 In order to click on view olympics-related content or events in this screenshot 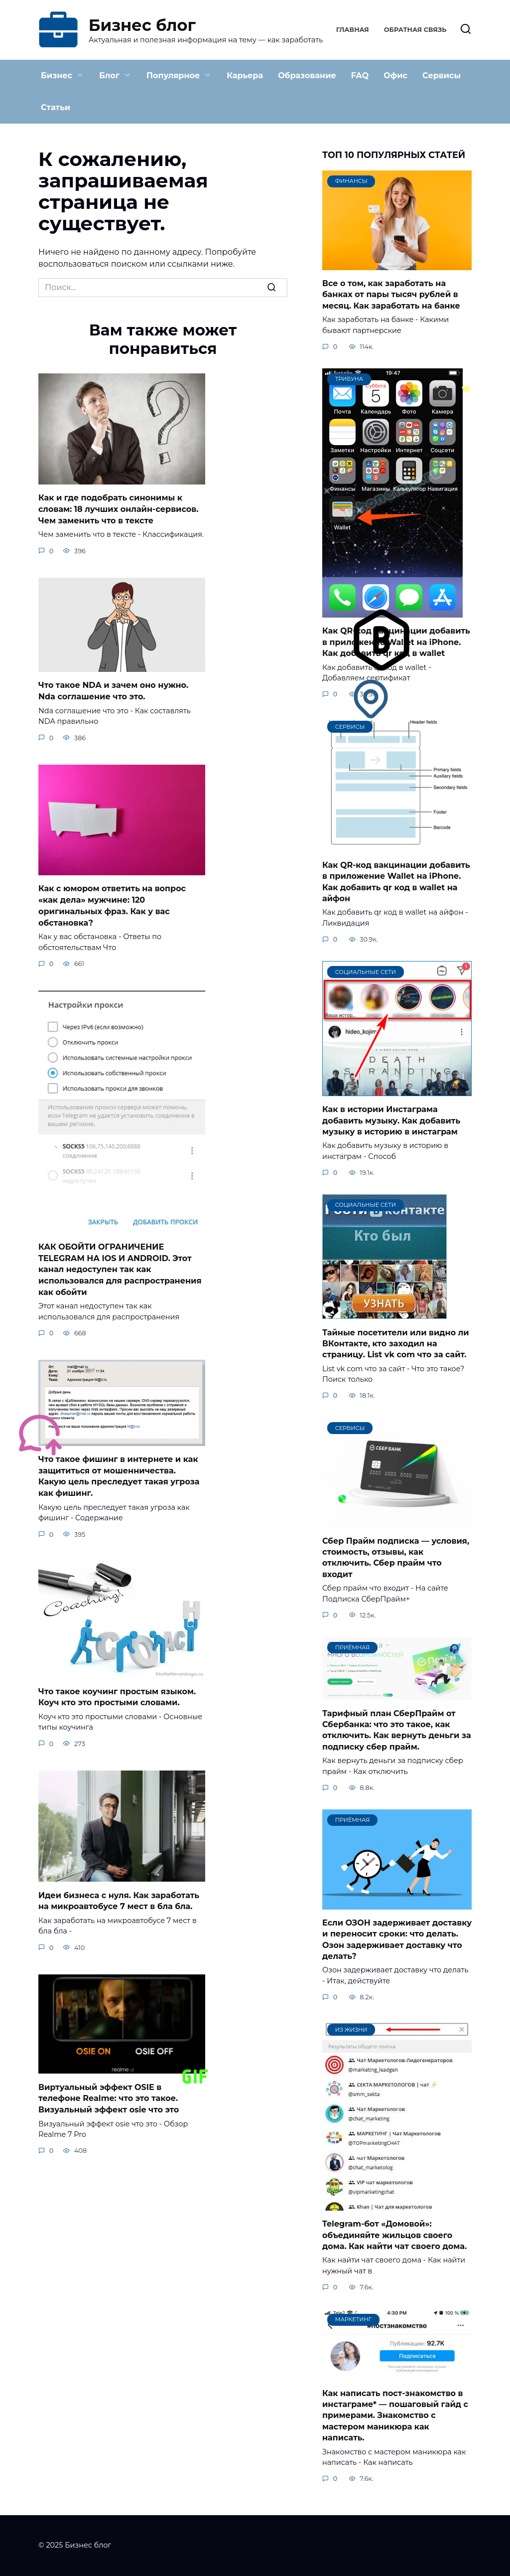, I will do `click(466, 389)`.